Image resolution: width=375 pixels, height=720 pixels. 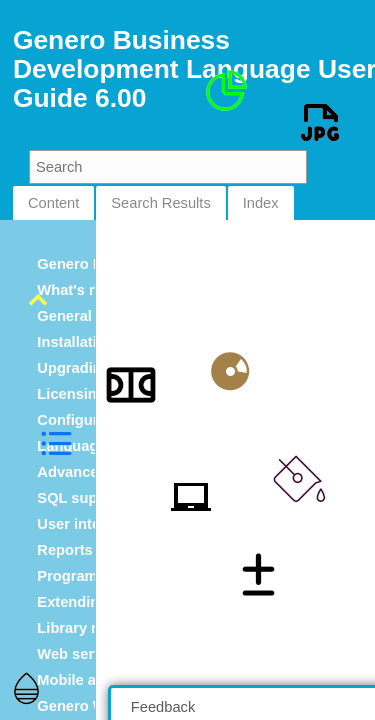 What do you see at coordinates (38, 300) in the screenshot?
I see `collapse an expanded section` at bounding box center [38, 300].